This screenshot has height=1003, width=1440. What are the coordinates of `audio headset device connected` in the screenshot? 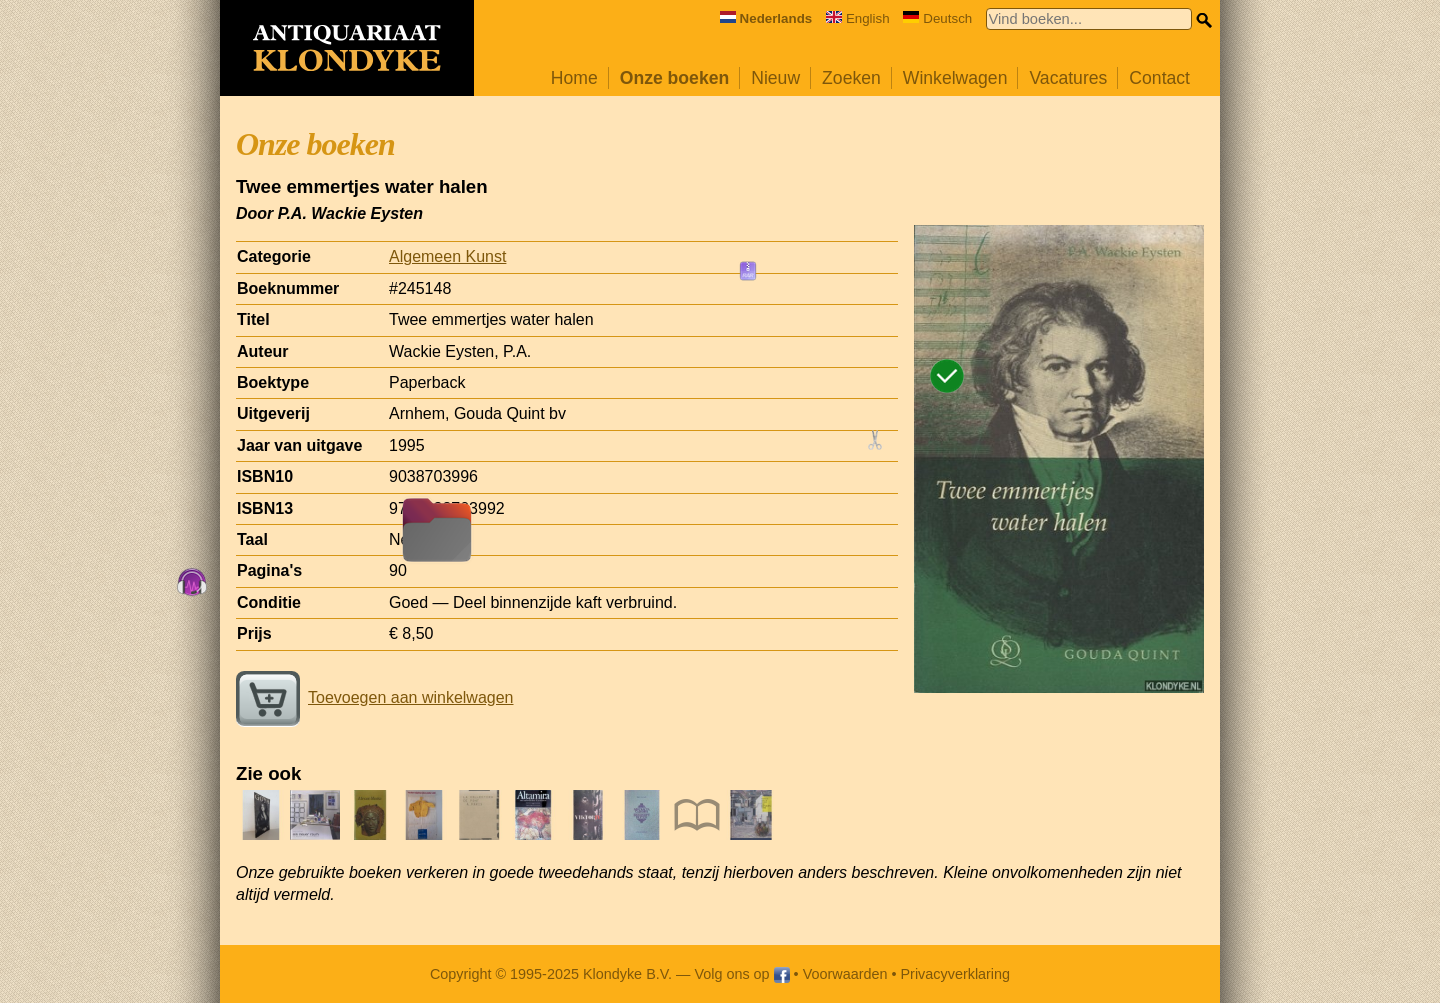 It's located at (192, 582).